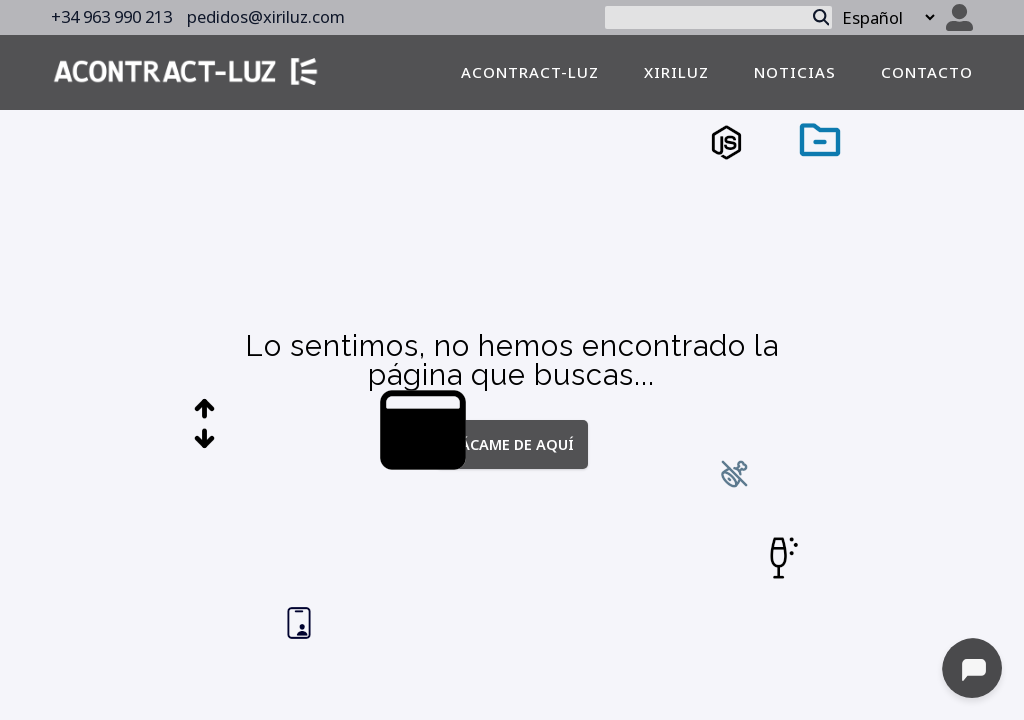 The height and width of the screenshot is (720, 1024). I want to click on view your profile or identity information, so click(299, 623).